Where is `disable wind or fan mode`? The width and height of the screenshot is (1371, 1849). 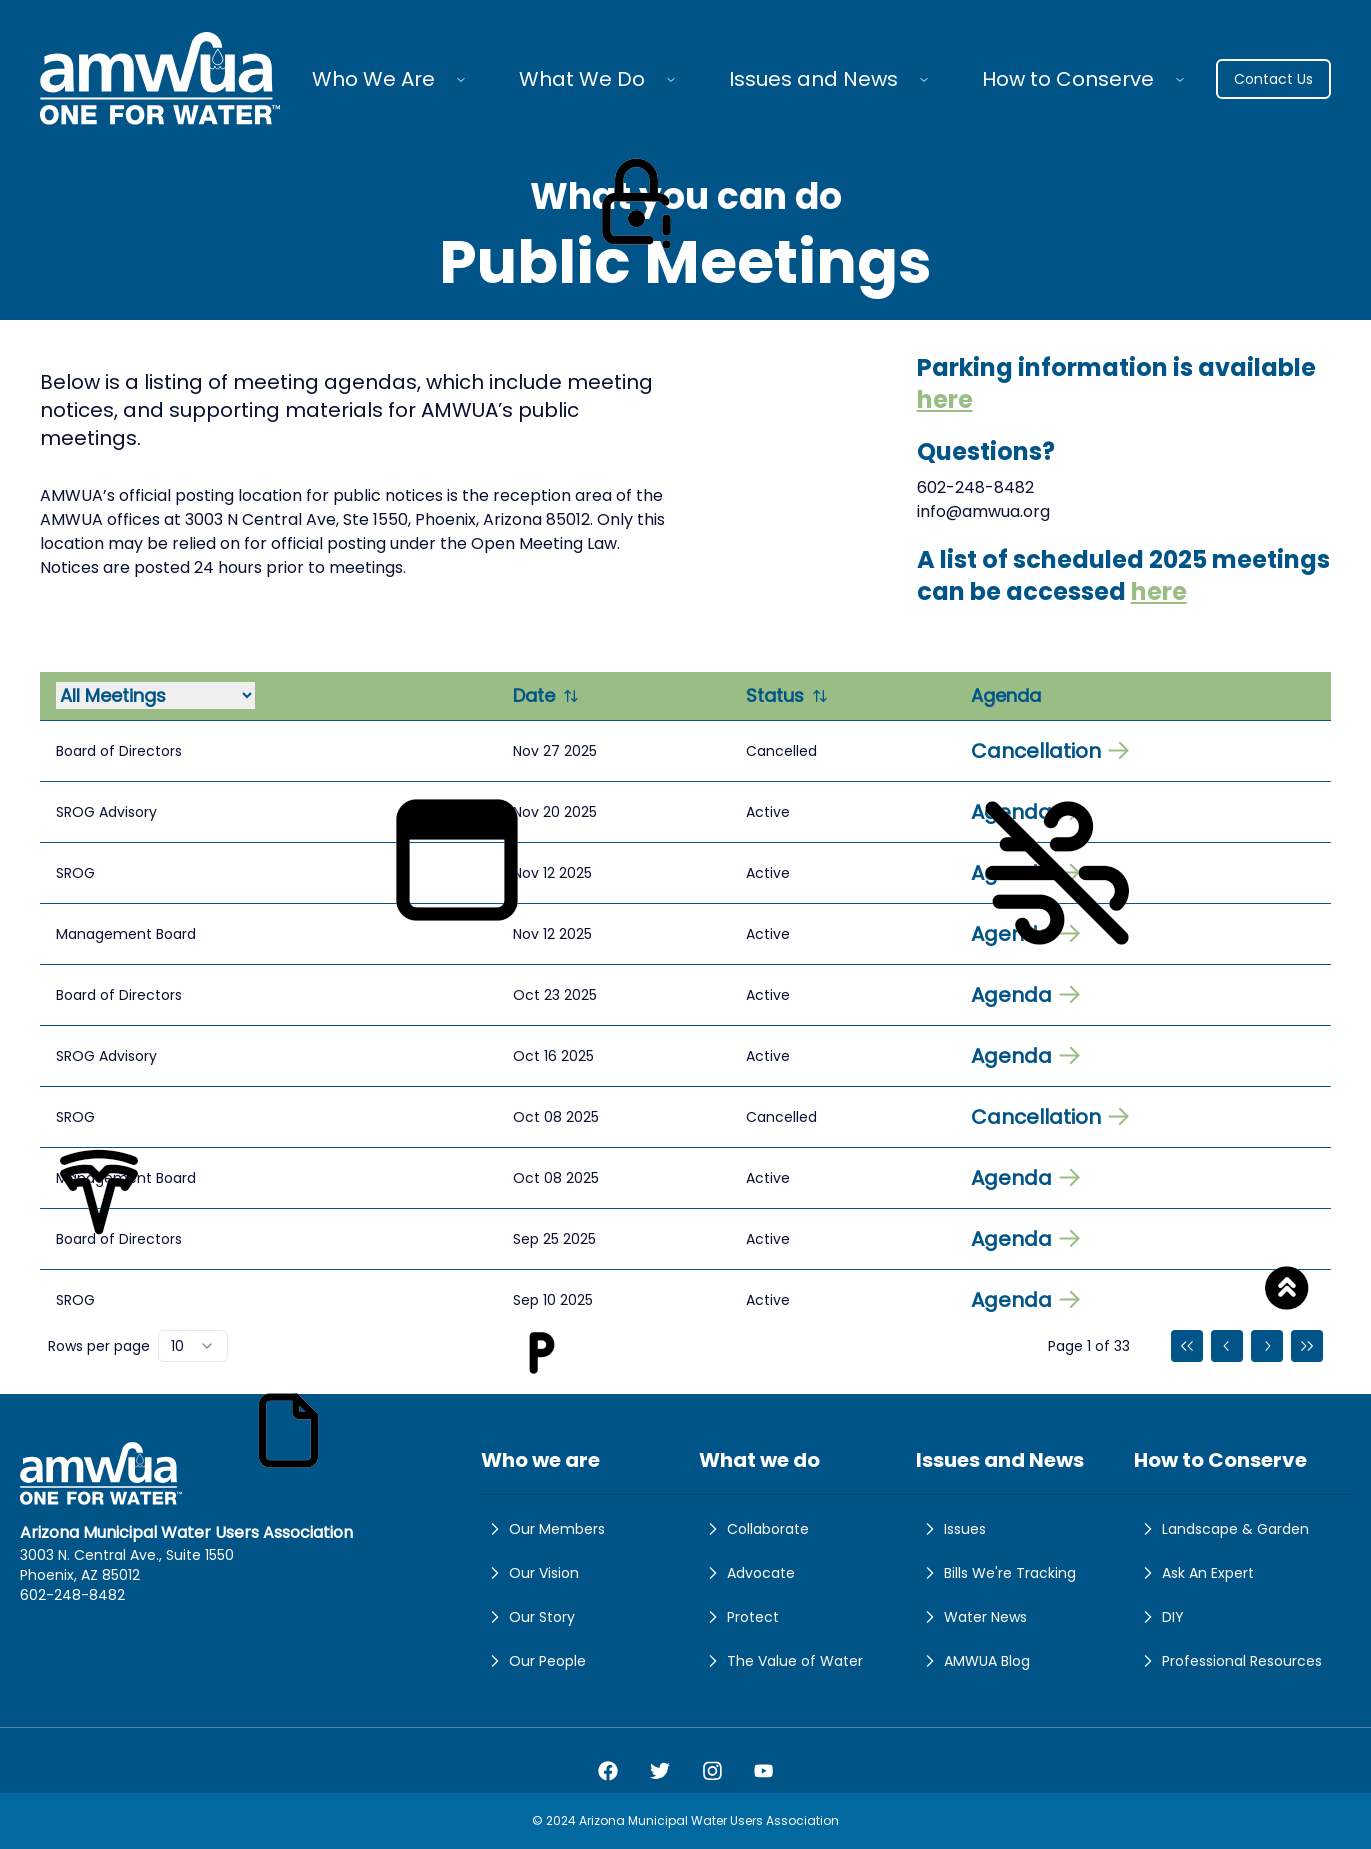
disable wind or fan mode is located at coordinates (1057, 873).